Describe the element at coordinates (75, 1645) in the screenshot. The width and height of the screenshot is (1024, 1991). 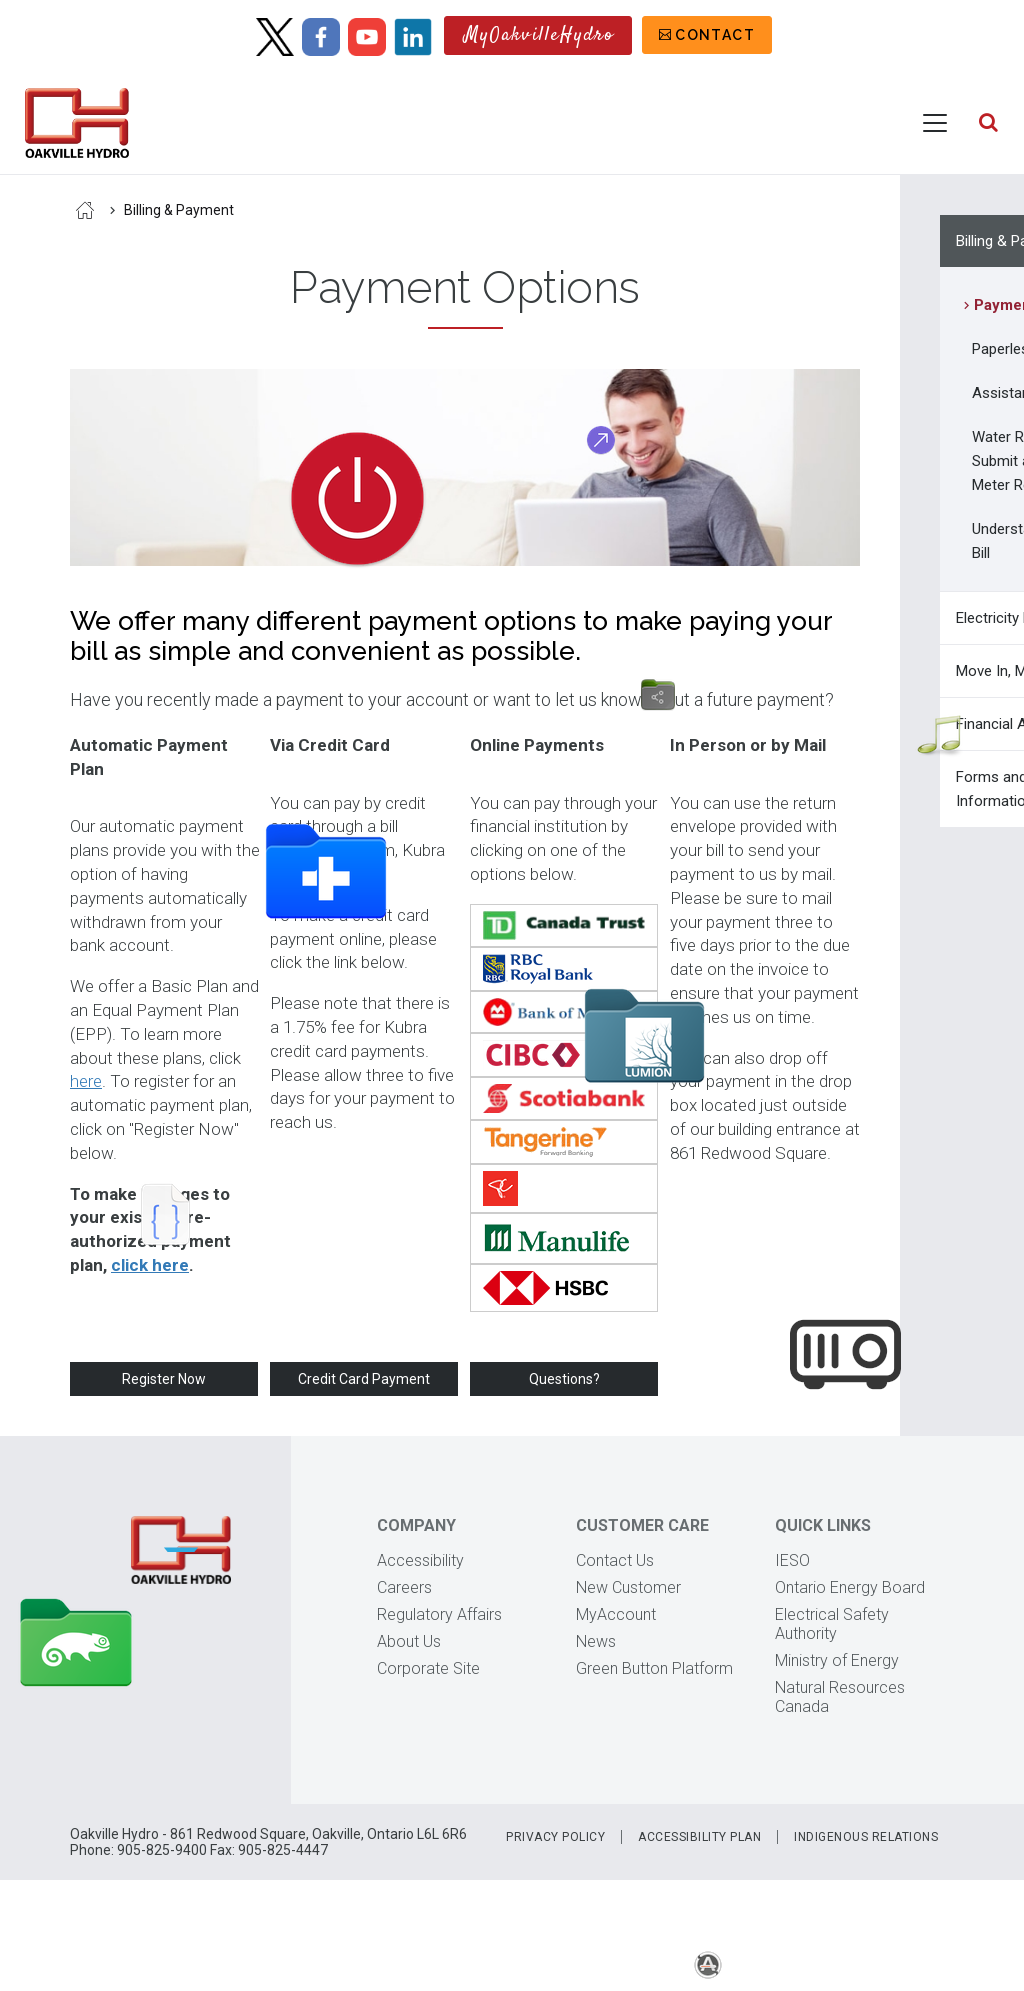
I see `open the openSUSE linux files folder` at that location.